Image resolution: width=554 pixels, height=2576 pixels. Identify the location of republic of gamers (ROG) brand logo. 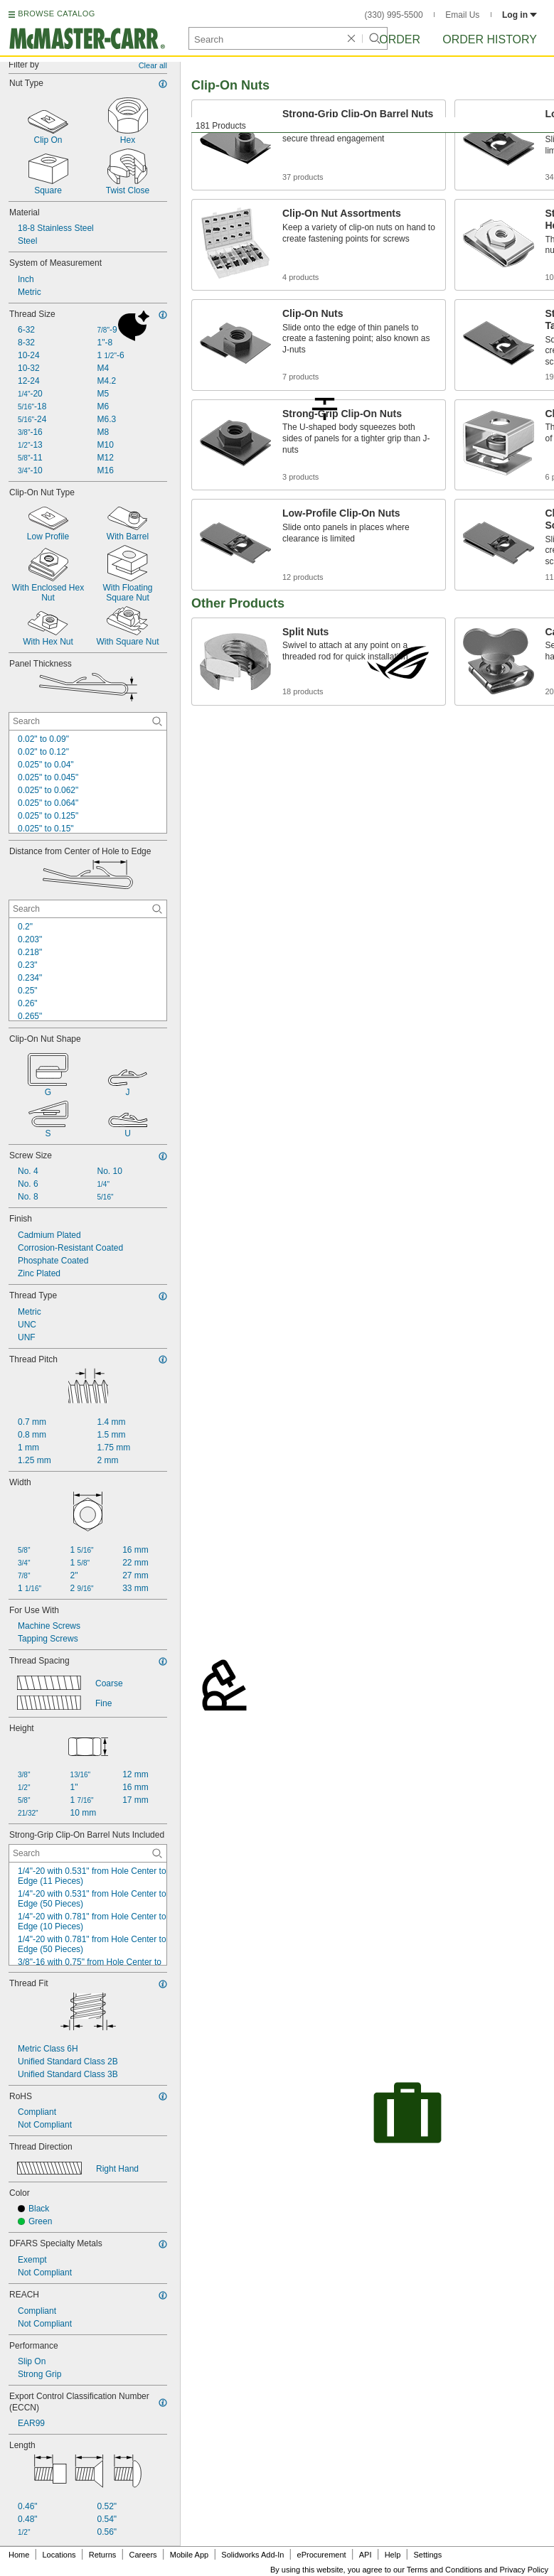
(398, 662).